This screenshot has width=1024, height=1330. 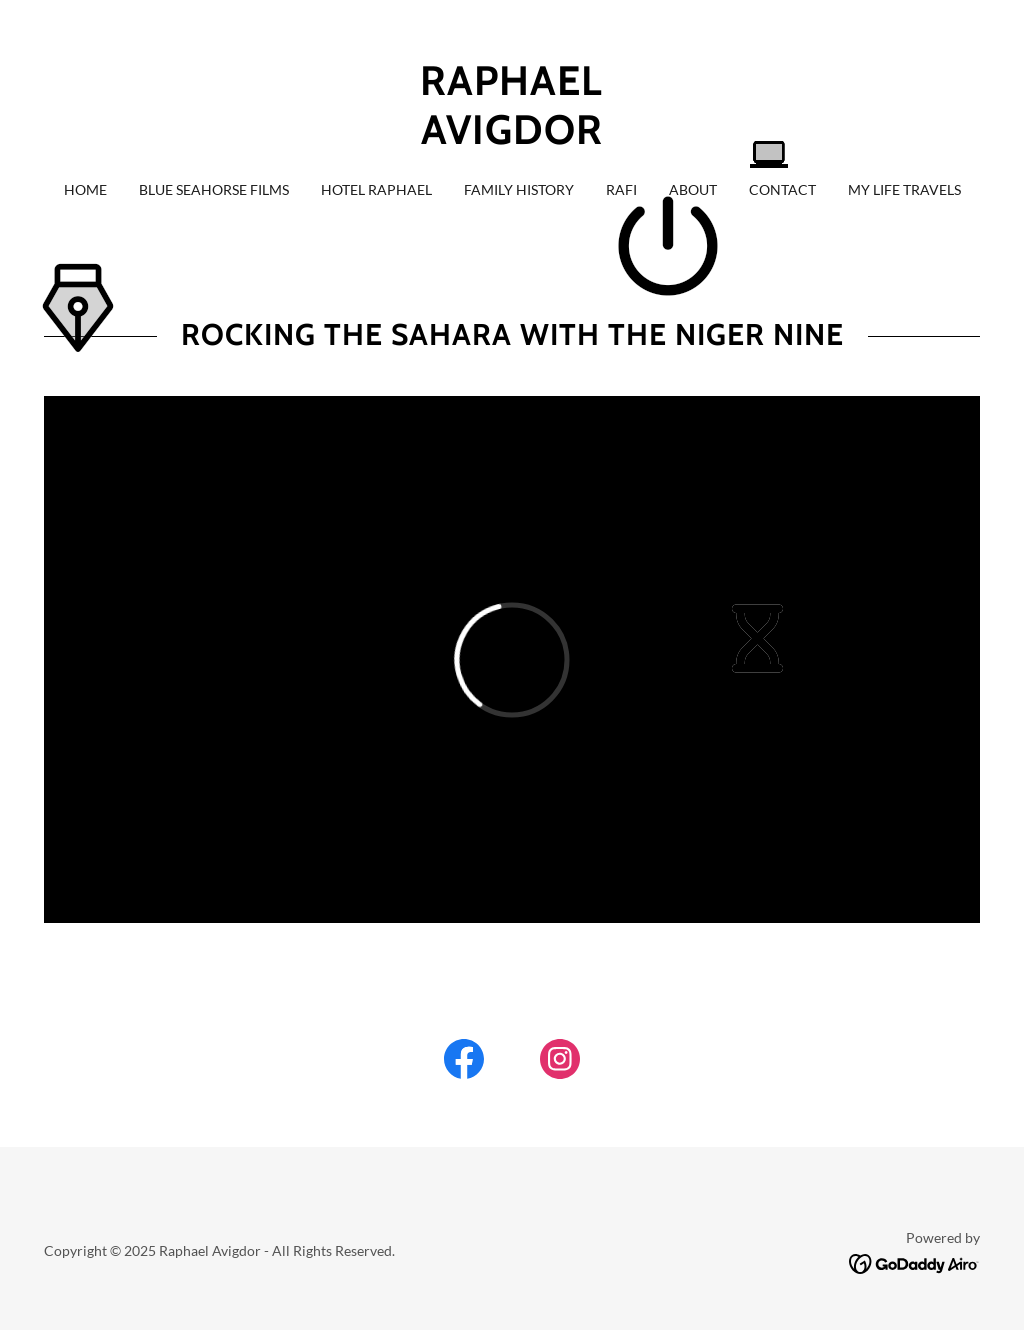 I want to click on indicates a loading or waiting state, so click(x=757, y=638).